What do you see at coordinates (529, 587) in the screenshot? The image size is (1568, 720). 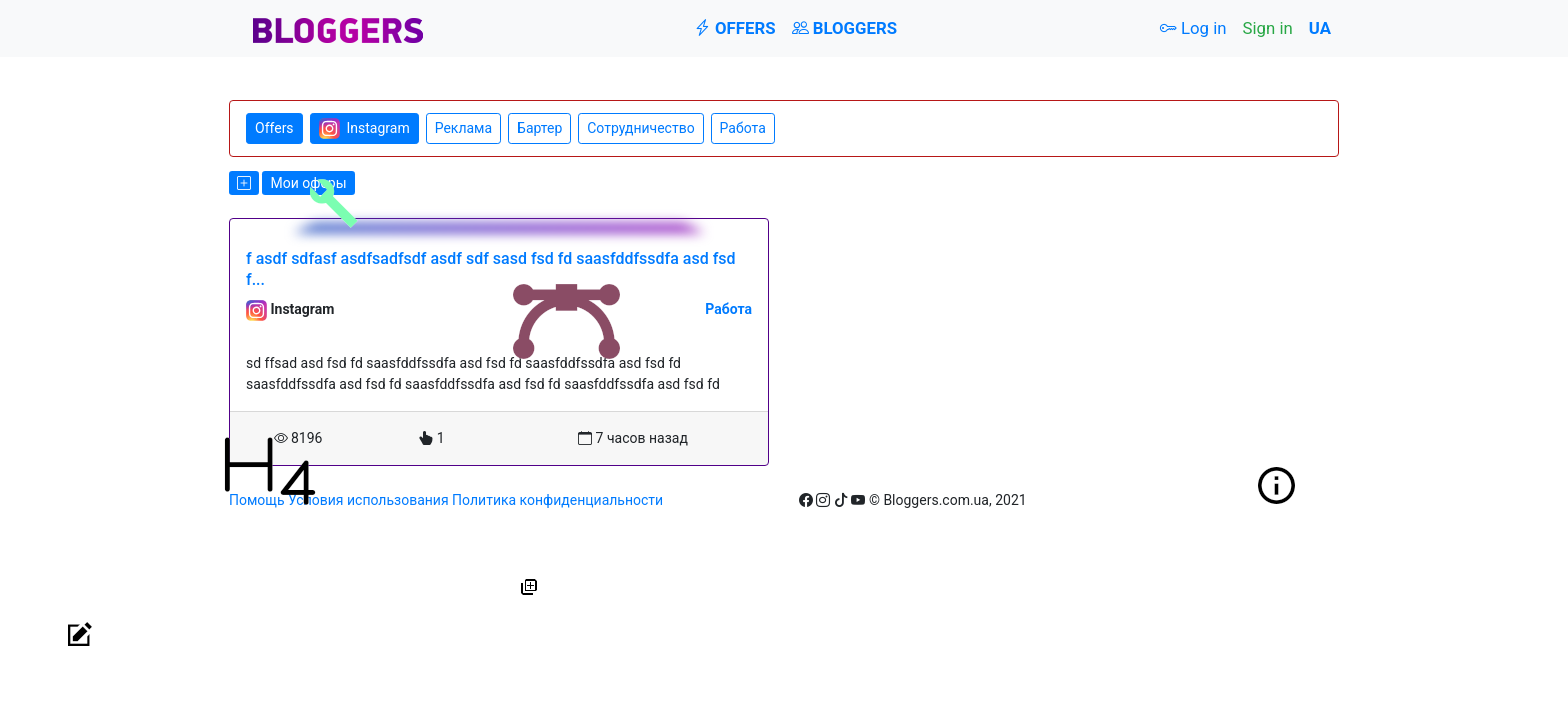 I see `add a new photo to your collection` at bounding box center [529, 587].